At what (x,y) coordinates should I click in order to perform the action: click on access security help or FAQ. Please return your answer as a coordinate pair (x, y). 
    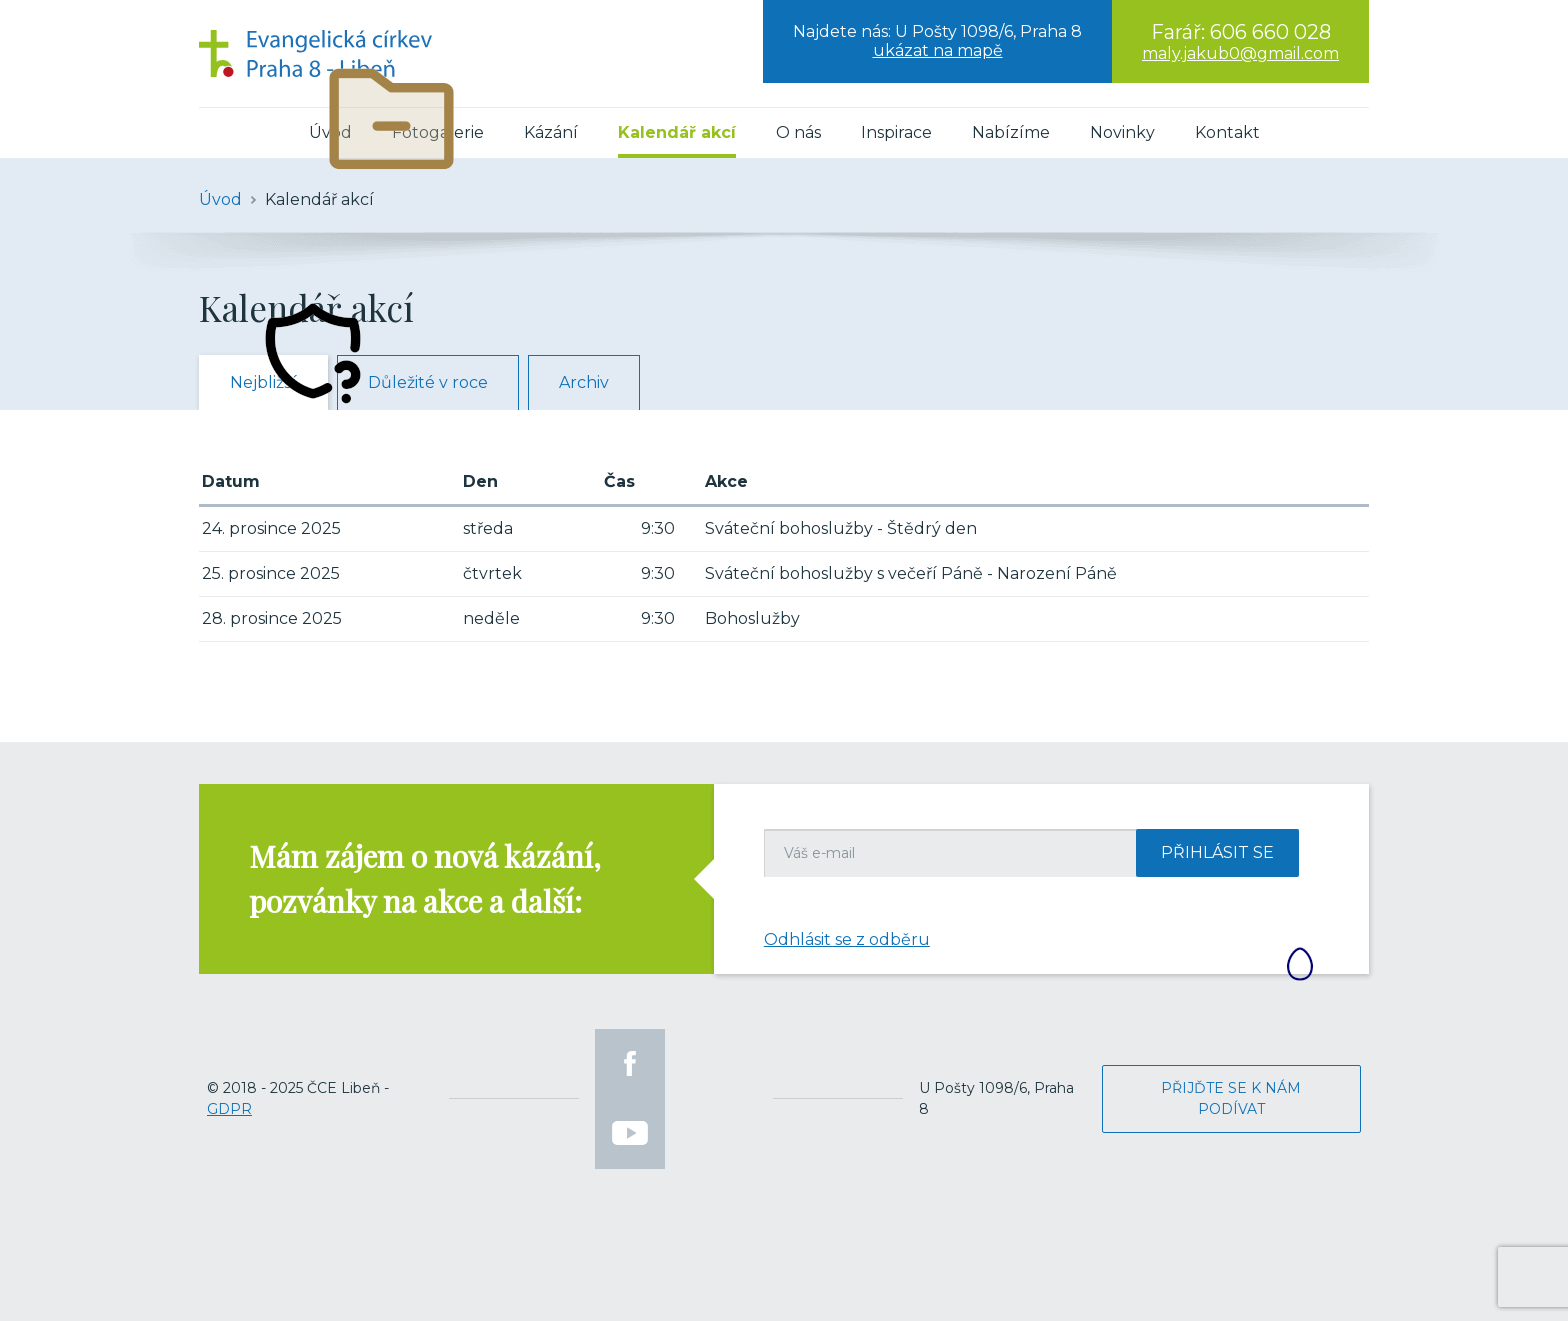
    Looking at the image, I should click on (313, 351).